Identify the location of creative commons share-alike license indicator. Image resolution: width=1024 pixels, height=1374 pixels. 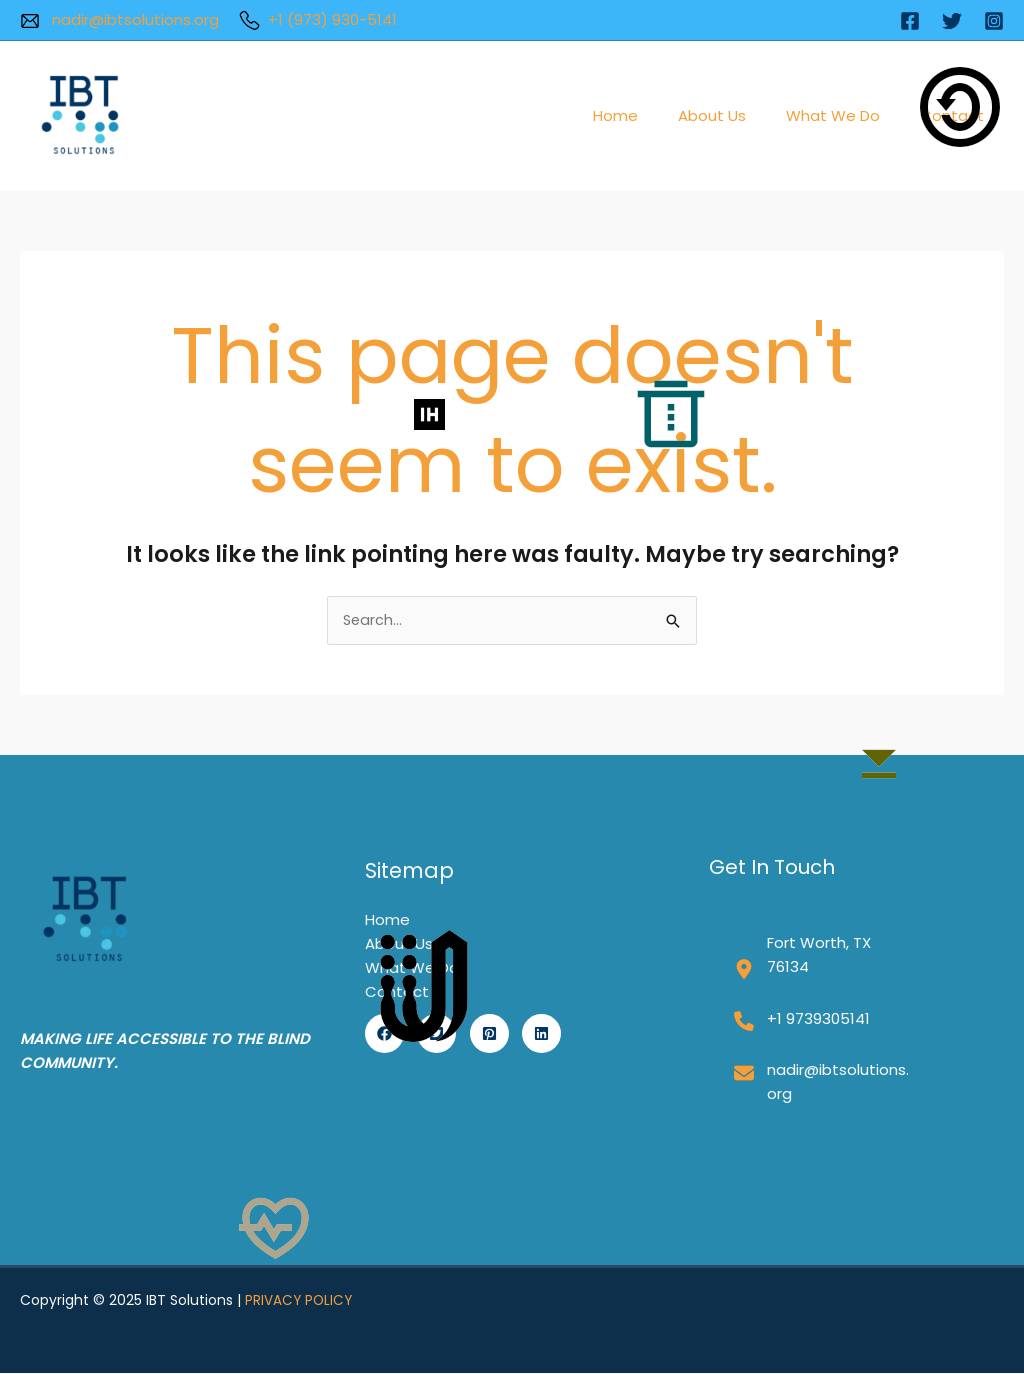
(960, 107).